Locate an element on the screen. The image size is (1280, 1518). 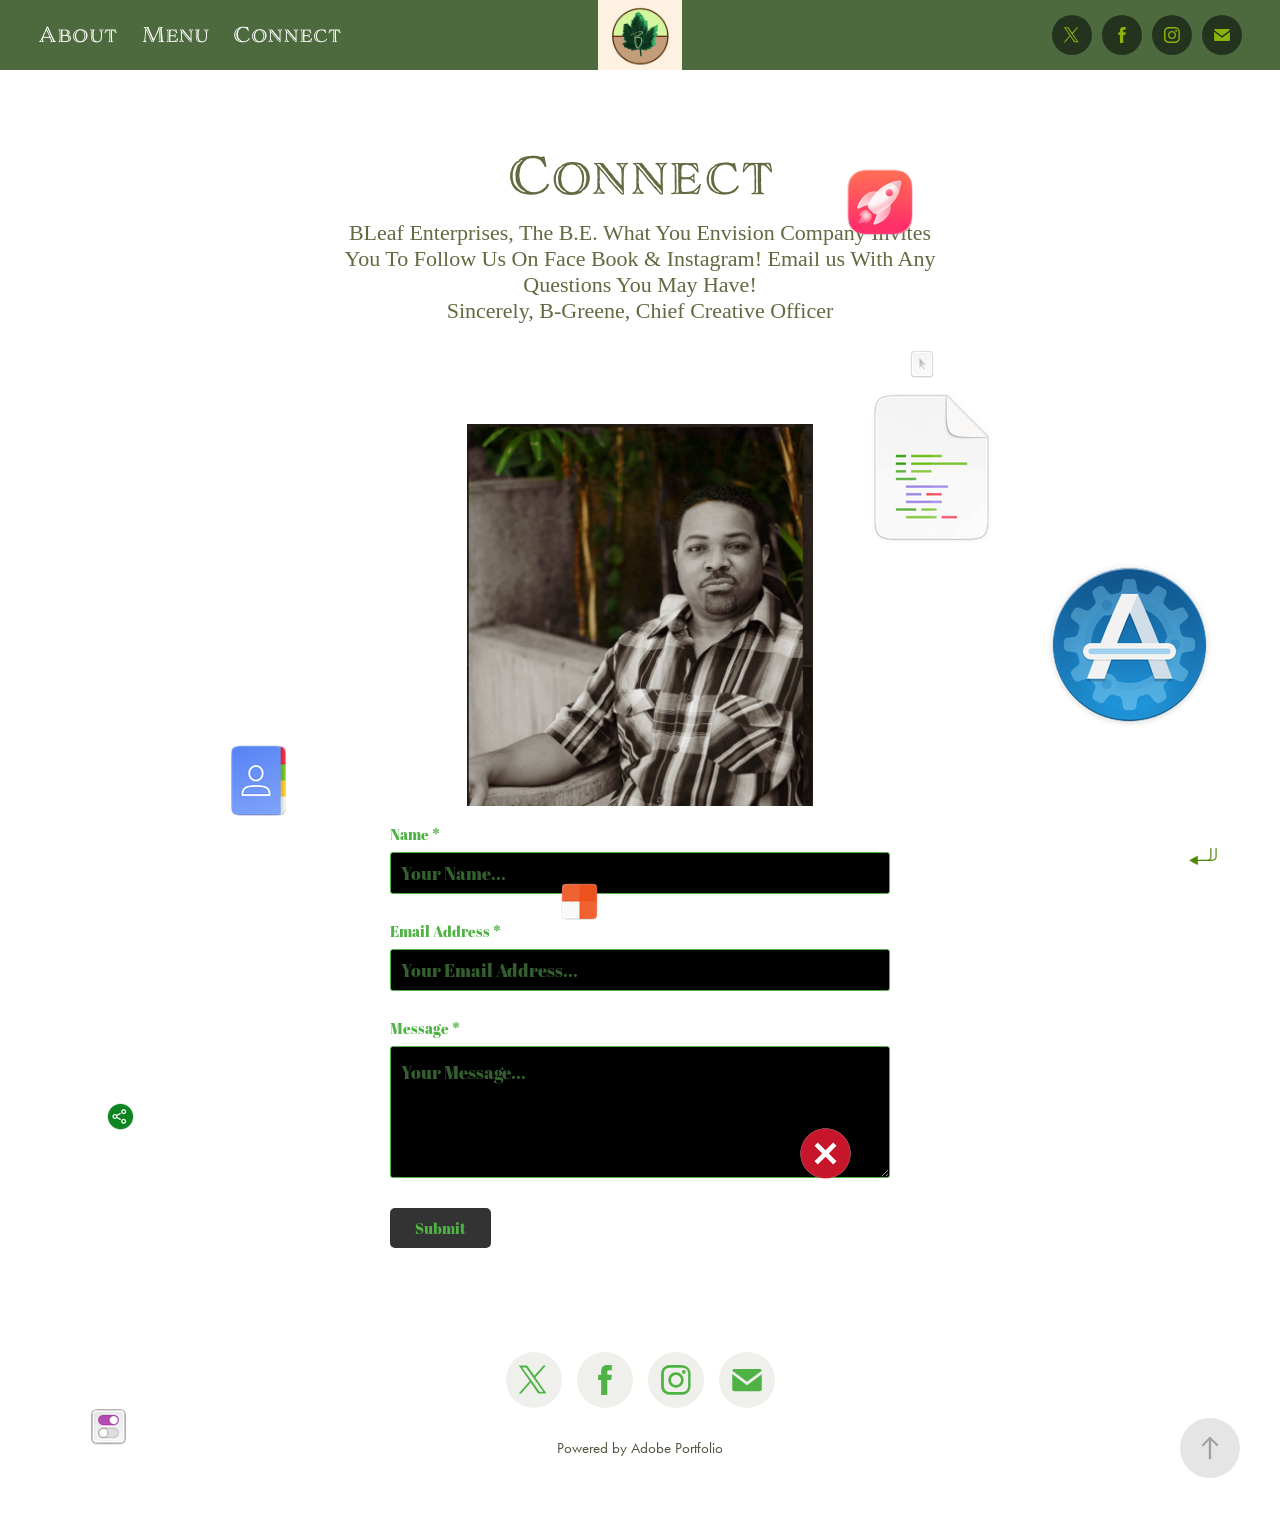
open the contacts app is located at coordinates (258, 780).